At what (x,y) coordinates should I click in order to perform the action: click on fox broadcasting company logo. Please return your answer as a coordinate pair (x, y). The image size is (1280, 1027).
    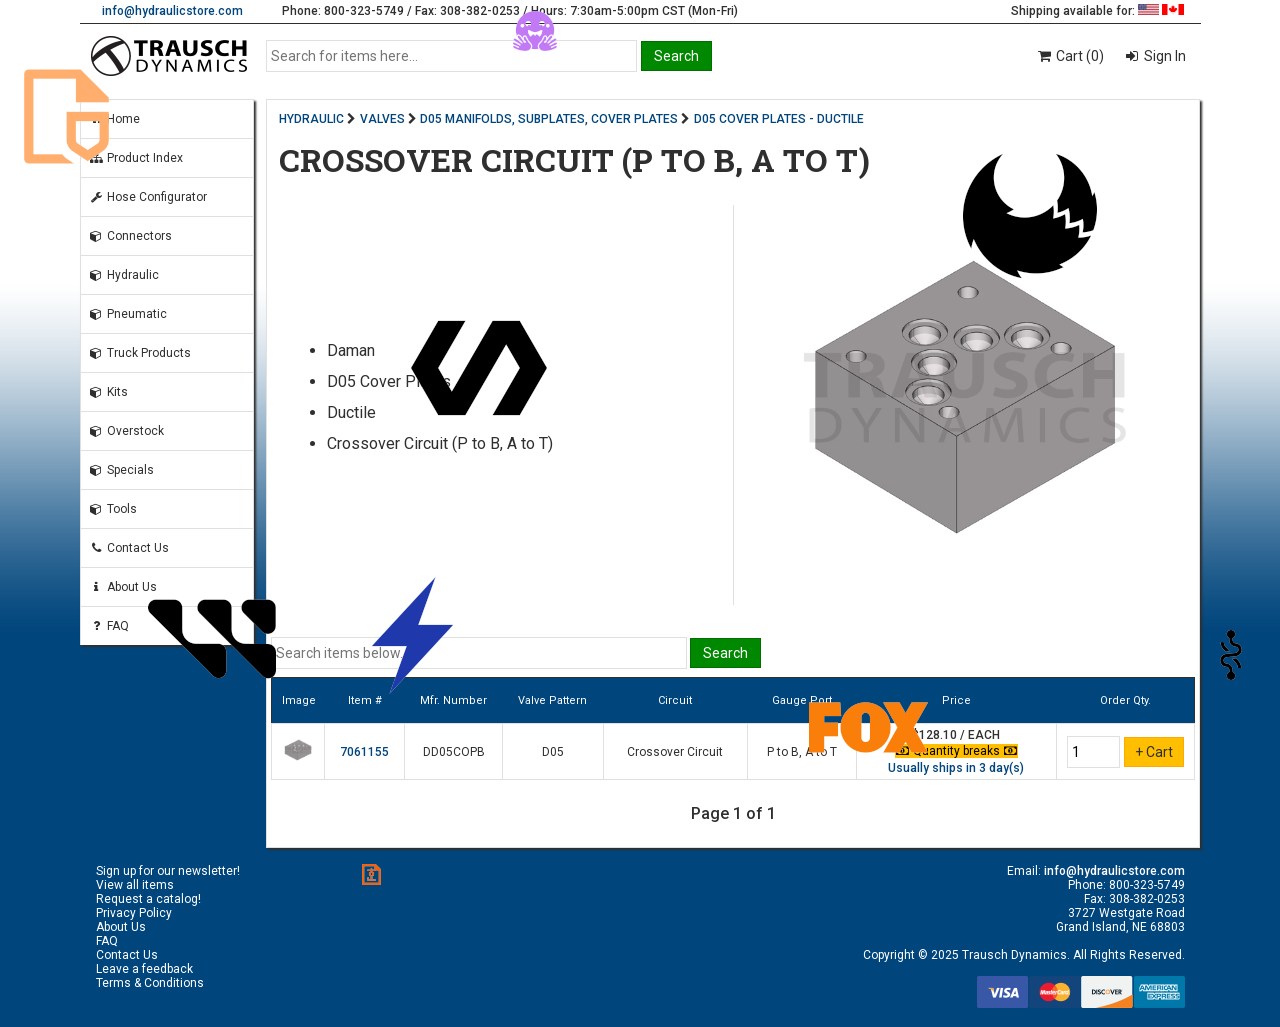
    Looking at the image, I should click on (868, 727).